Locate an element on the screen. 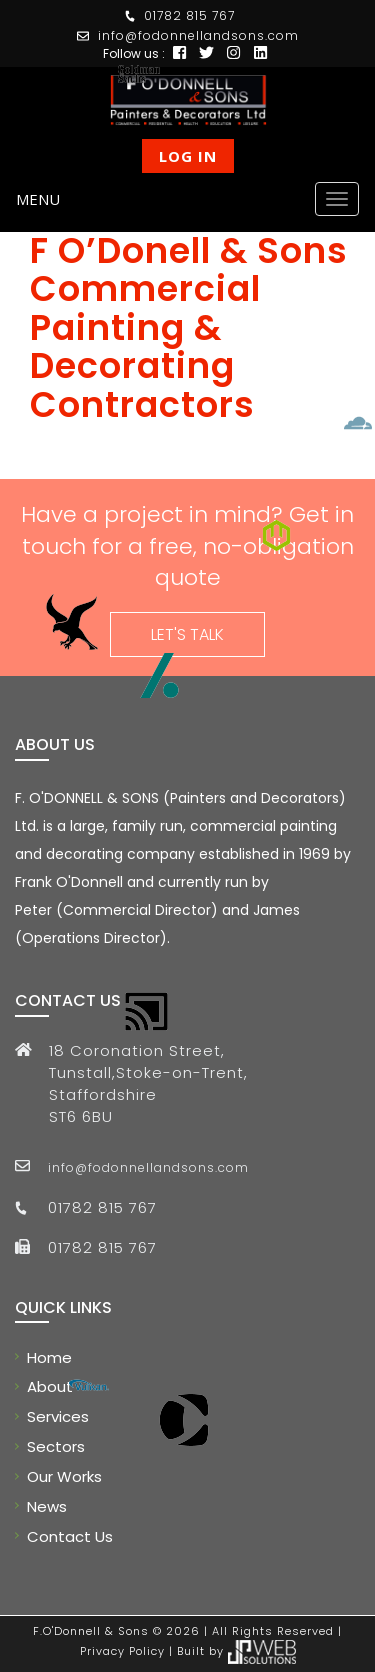 The height and width of the screenshot is (1672, 375). falcon framework logo is located at coordinates (72, 622).